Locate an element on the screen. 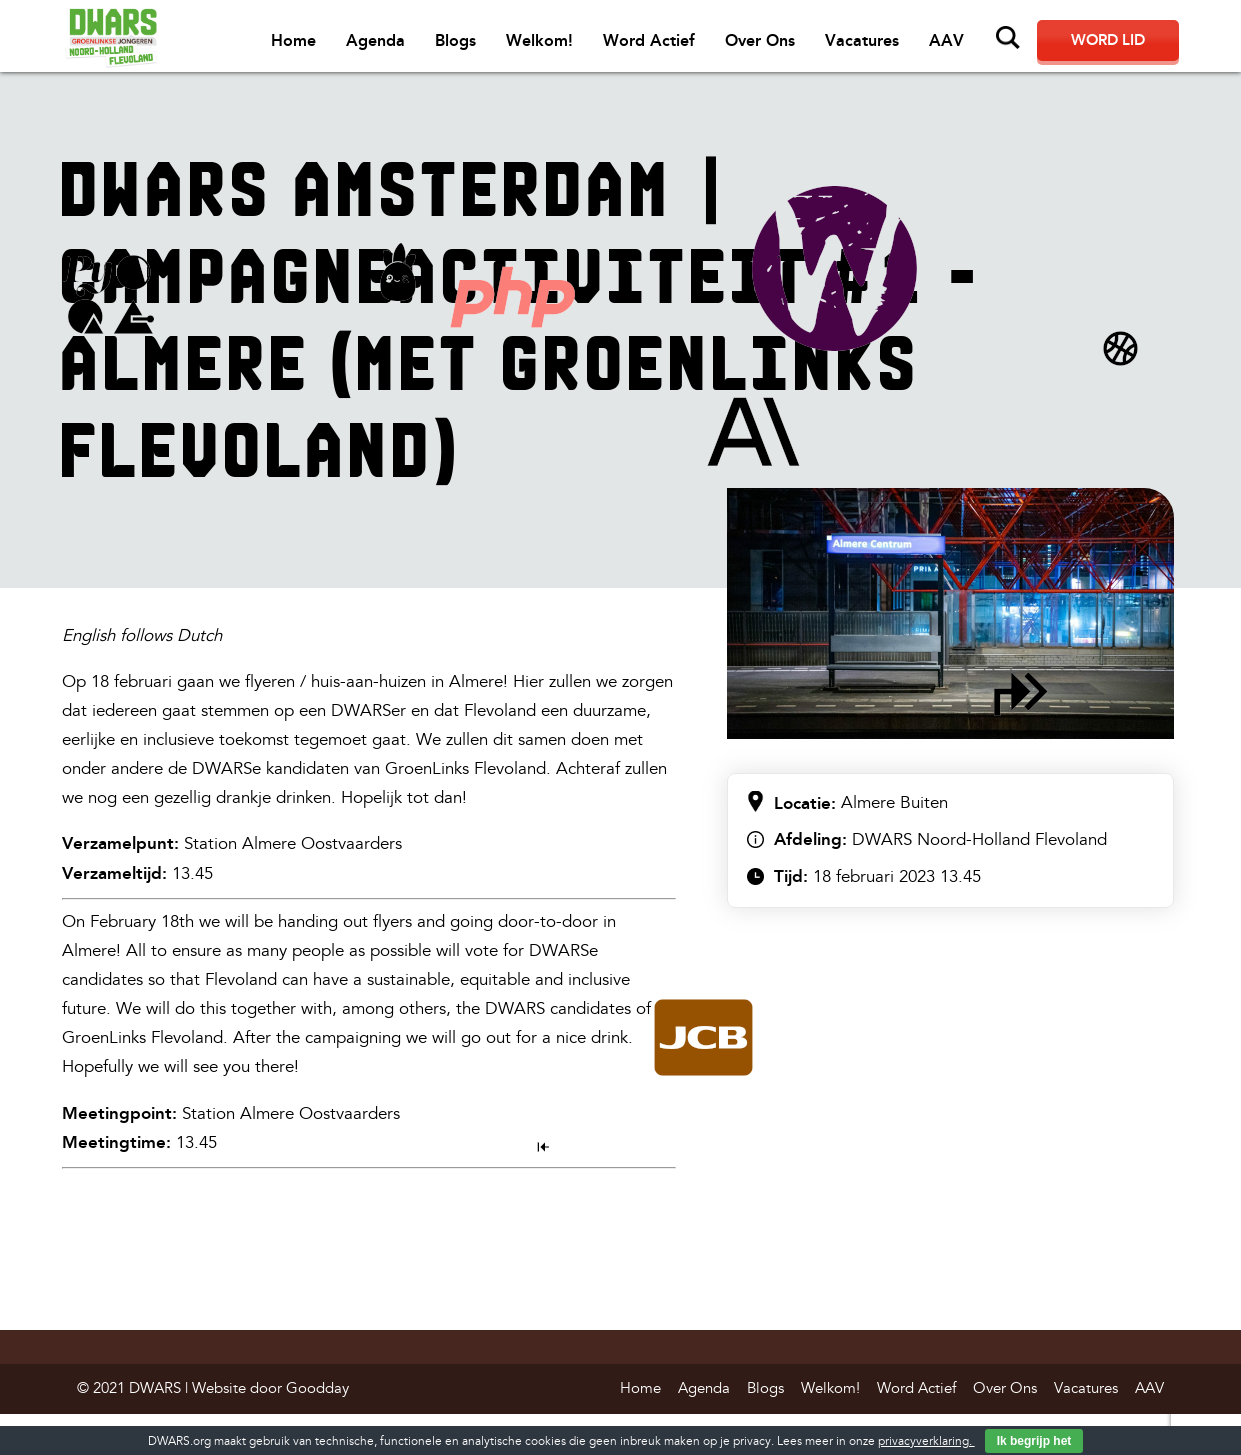 This screenshot has height=1455, width=1241. pinia state management library logo is located at coordinates (398, 272).